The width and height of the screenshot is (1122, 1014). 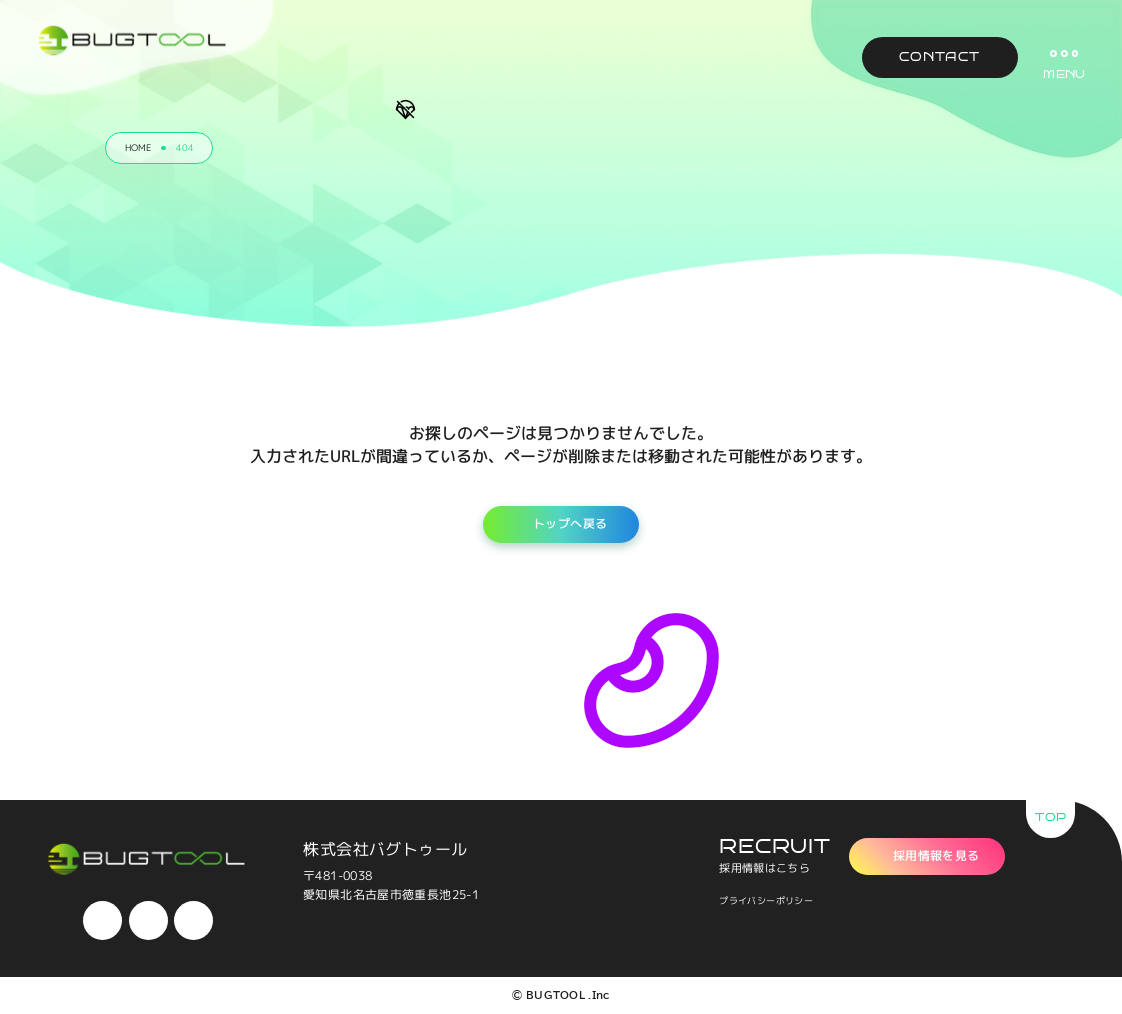 I want to click on indicates bean or legume ingredient, so click(x=651, y=680).